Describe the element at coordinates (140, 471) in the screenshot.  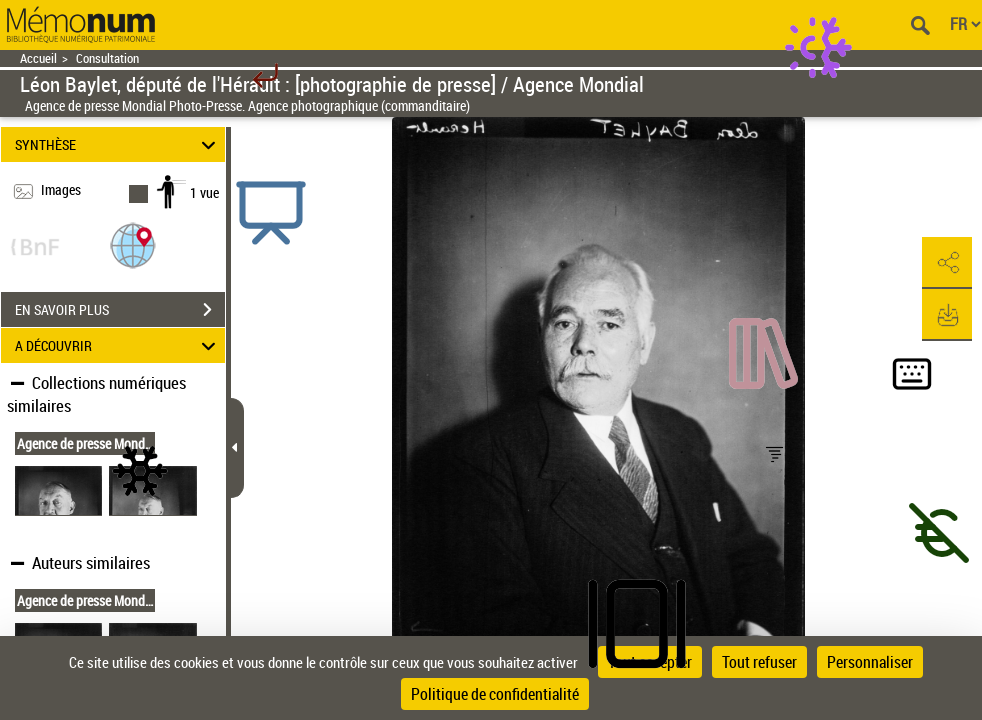
I see `activate cooling or air conditioning mode` at that location.